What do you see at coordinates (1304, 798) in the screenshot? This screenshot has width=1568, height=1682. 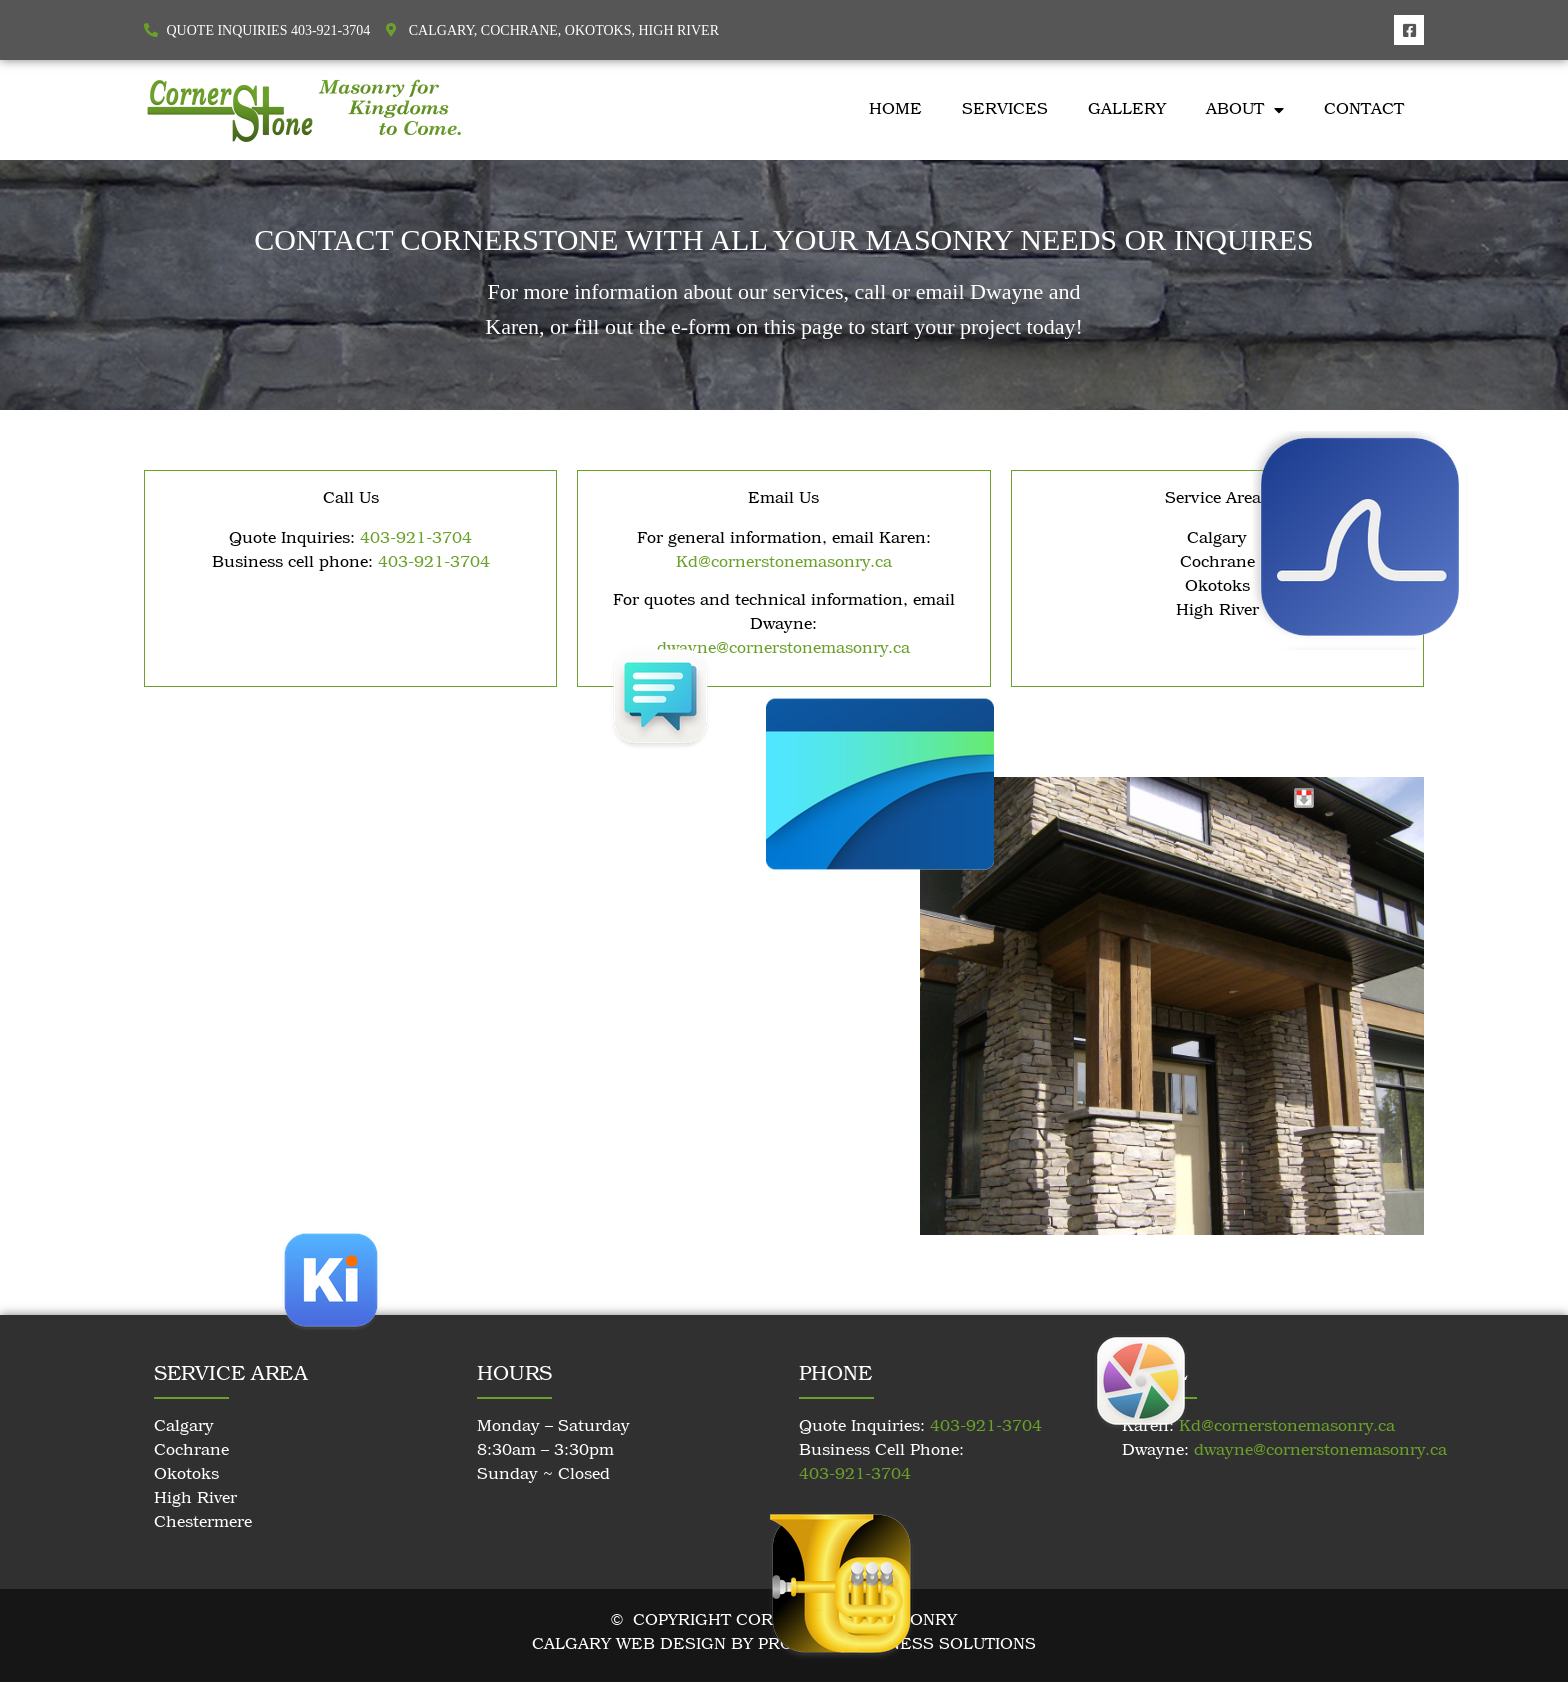 I see `open transmission torrent client` at bounding box center [1304, 798].